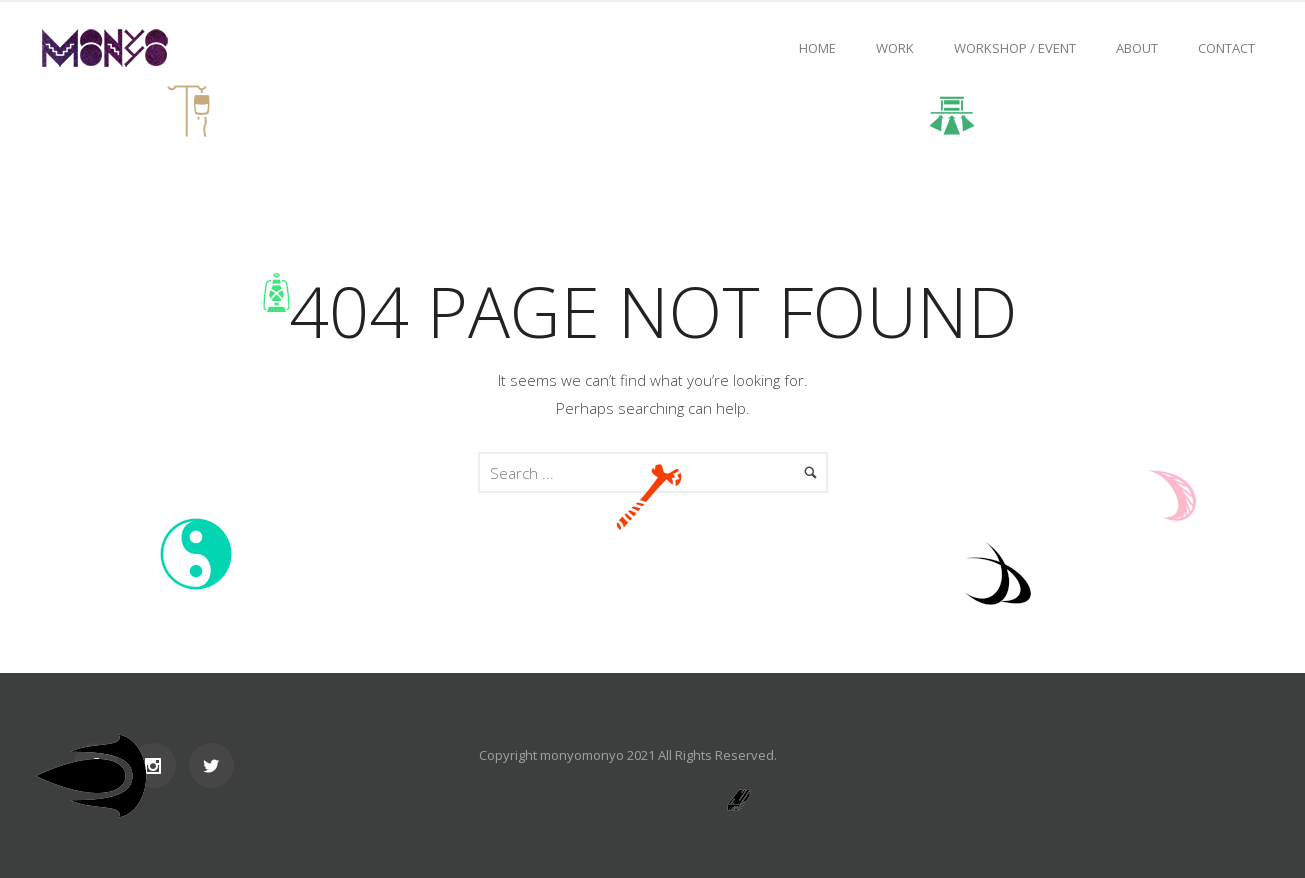  Describe the element at coordinates (191, 109) in the screenshot. I see `access medical or health-related features` at that location.